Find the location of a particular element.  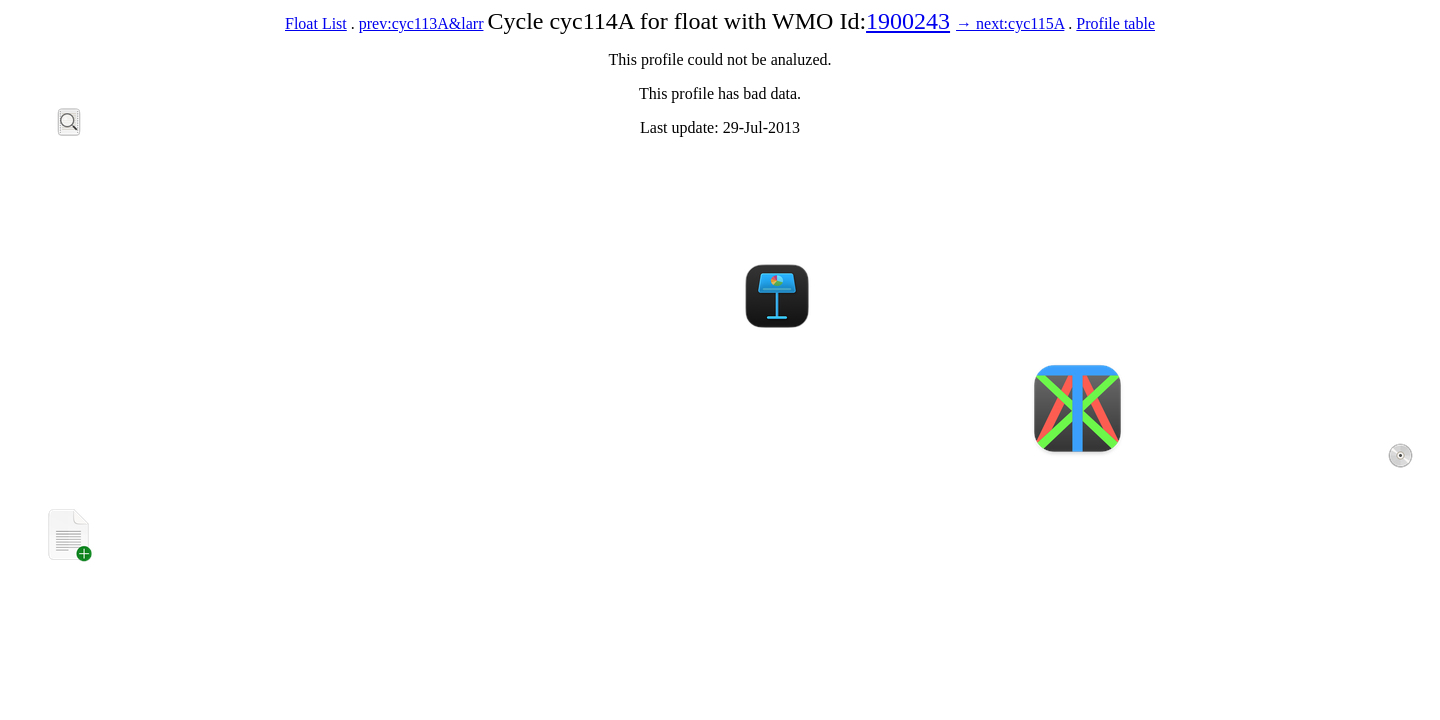

open the log viewer application is located at coordinates (69, 122).